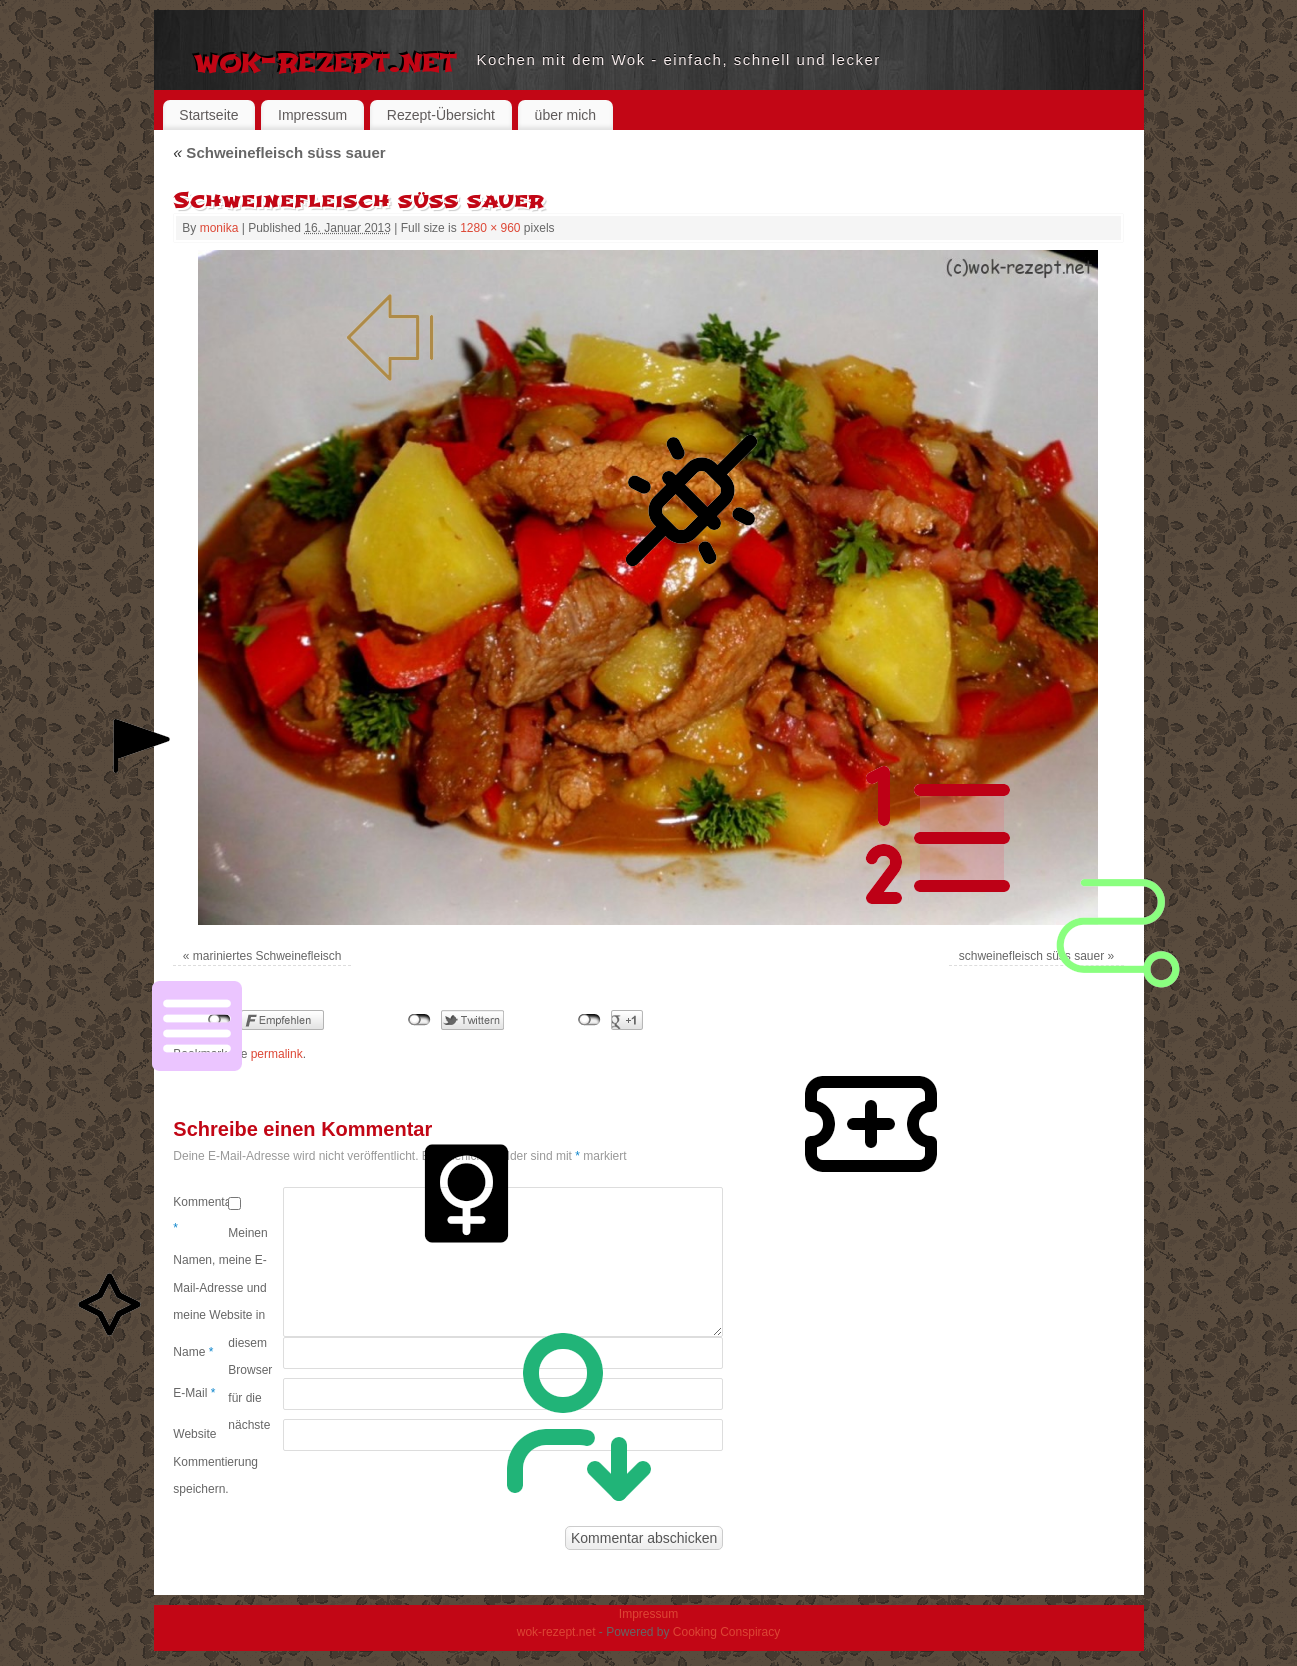 The width and height of the screenshot is (1297, 1666). What do you see at coordinates (393, 337) in the screenshot?
I see `go back to previous screen` at bounding box center [393, 337].